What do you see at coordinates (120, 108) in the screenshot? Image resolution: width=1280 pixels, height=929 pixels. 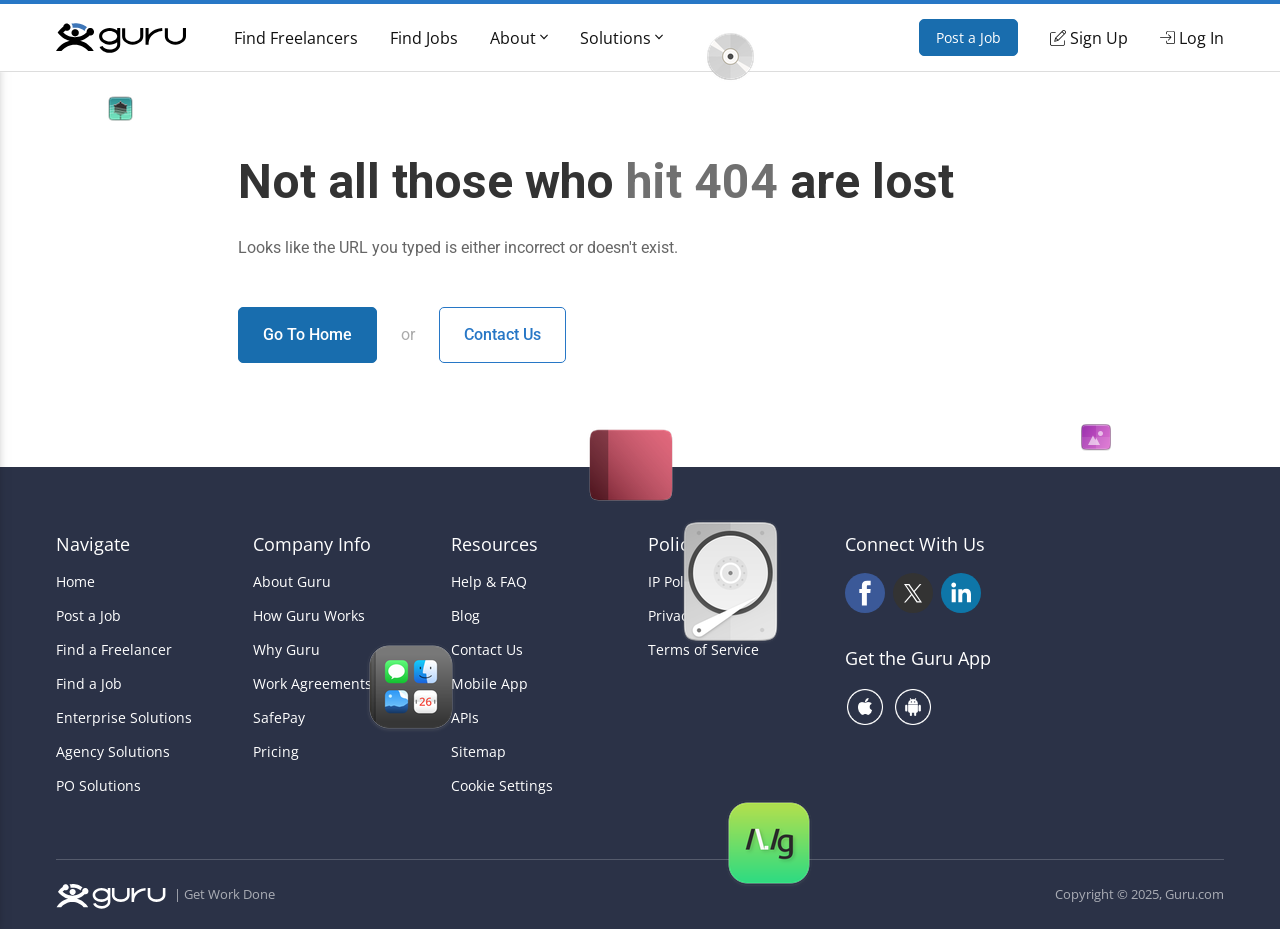 I see `launch gnome mines game` at bounding box center [120, 108].